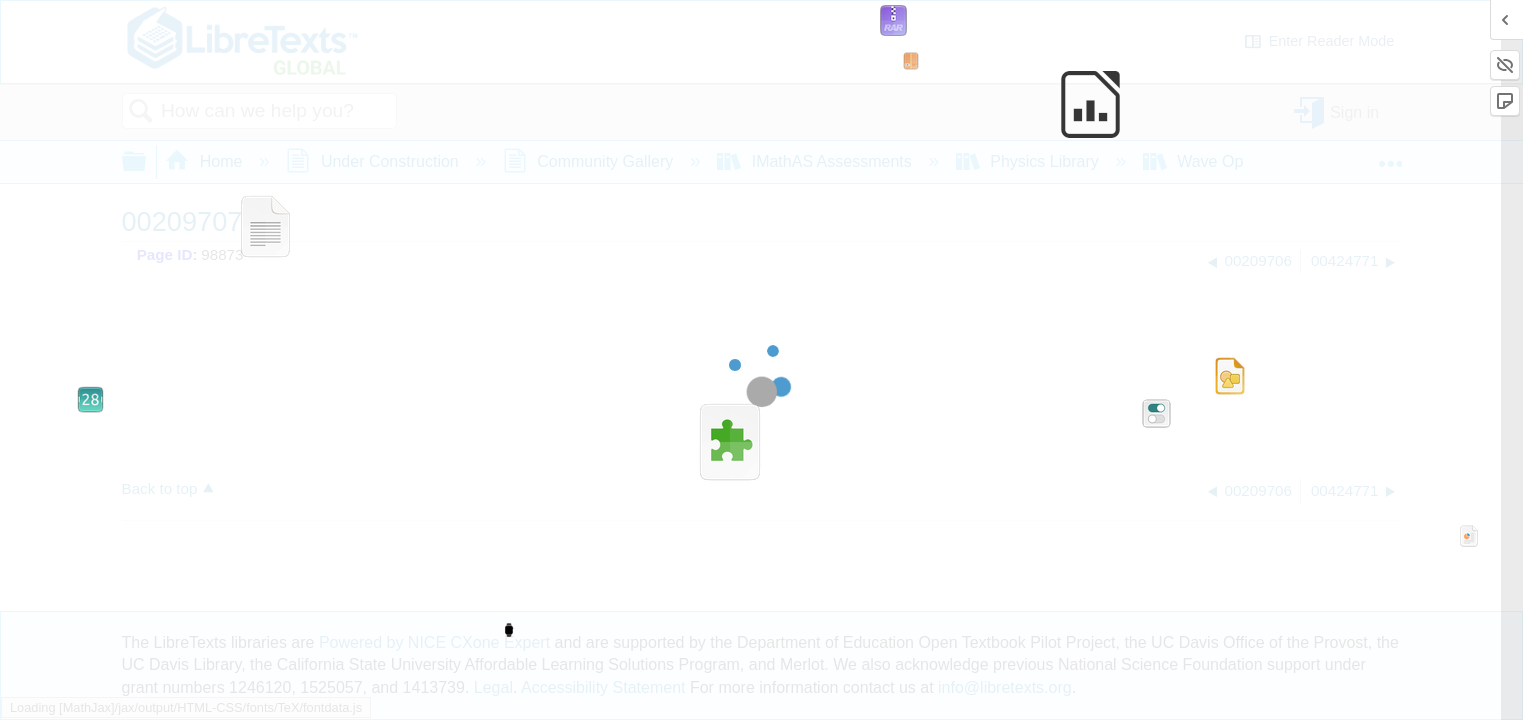 The image size is (1523, 720). What do you see at coordinates (90, 399) in the screenshot?
I see `open the calendar app` at bounding box center [90, 399].